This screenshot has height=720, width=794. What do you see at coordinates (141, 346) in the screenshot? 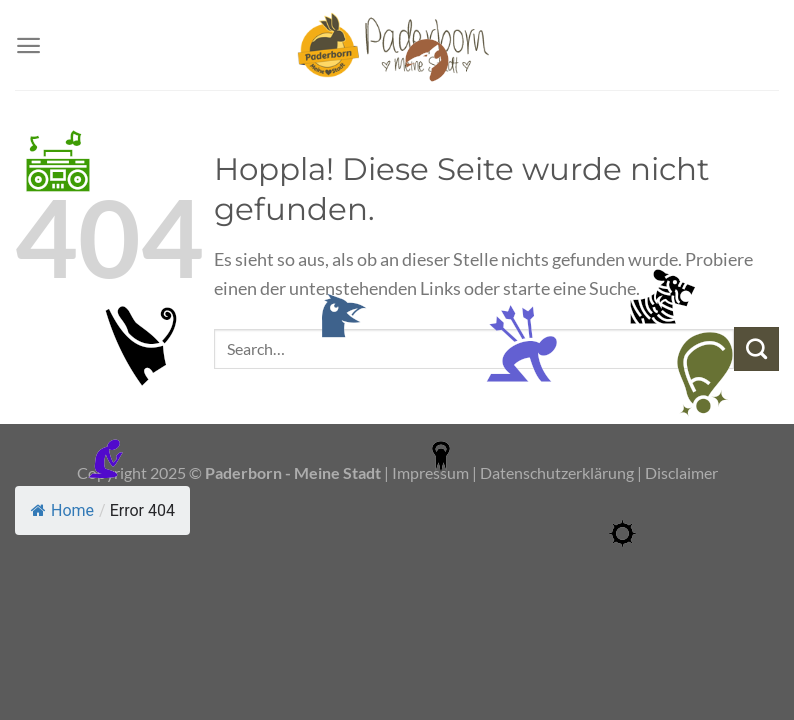
I see `ancient Egyptian pschent double crown icon` at bounding box center [141, 346].